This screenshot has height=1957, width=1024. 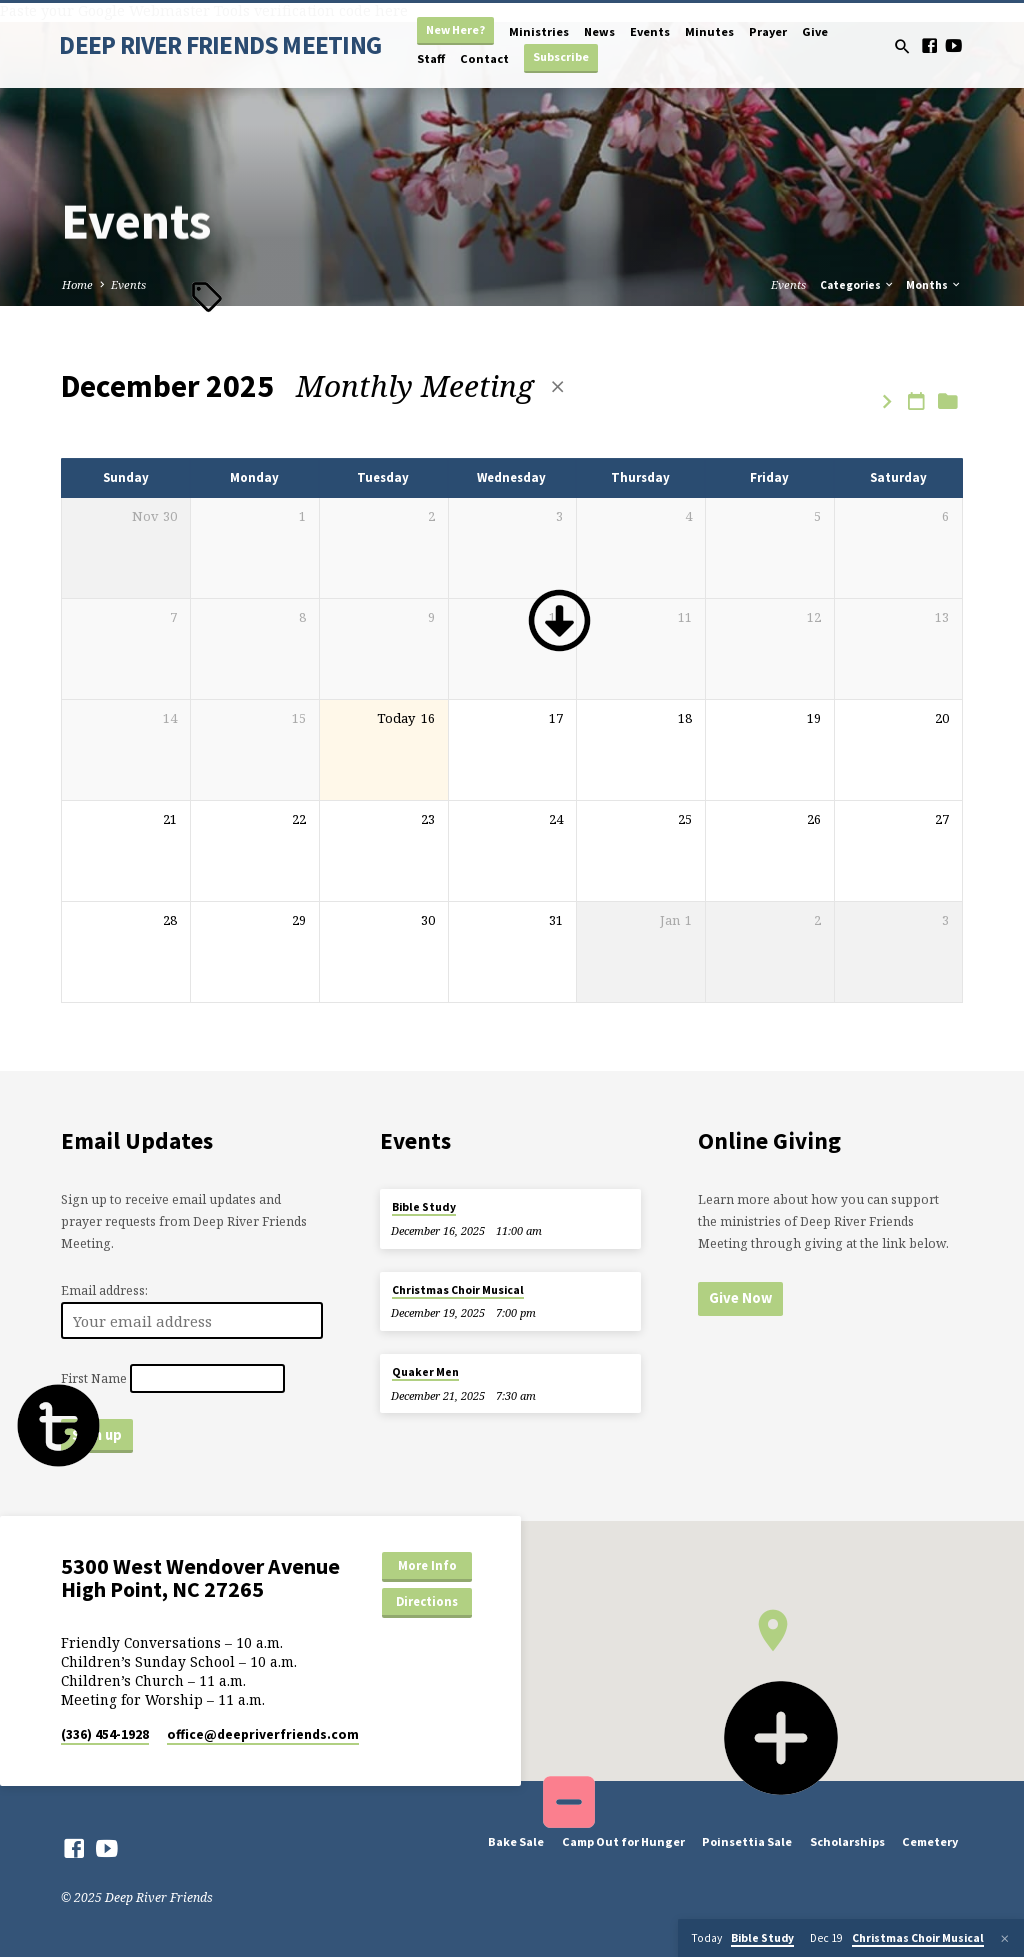 I want to click on view or apply tags to an item, so click(x=207, y=297).